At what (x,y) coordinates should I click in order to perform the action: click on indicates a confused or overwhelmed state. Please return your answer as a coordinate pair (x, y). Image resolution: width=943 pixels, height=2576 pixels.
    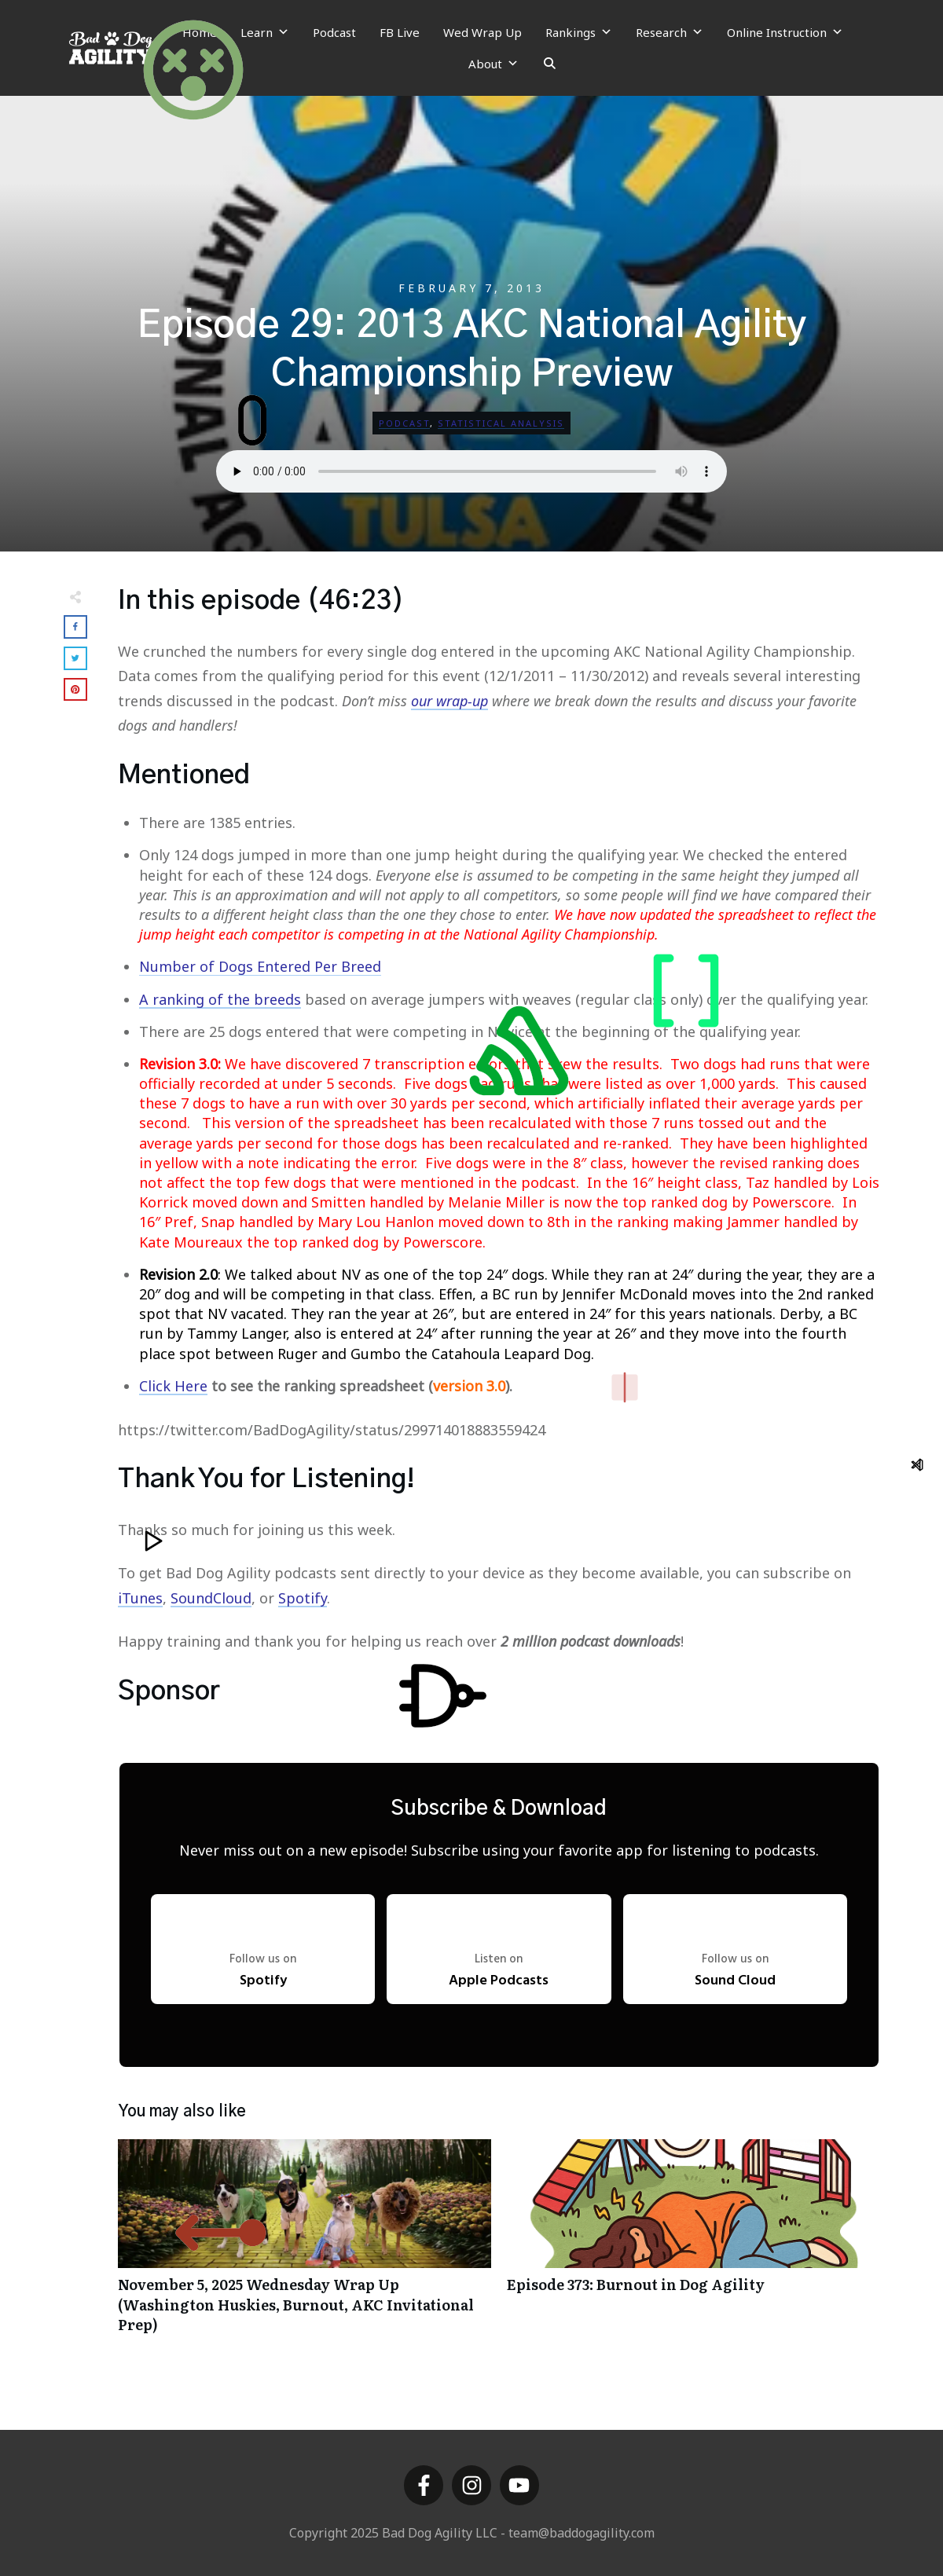
    Looking at the image, I should click on (193, 70).